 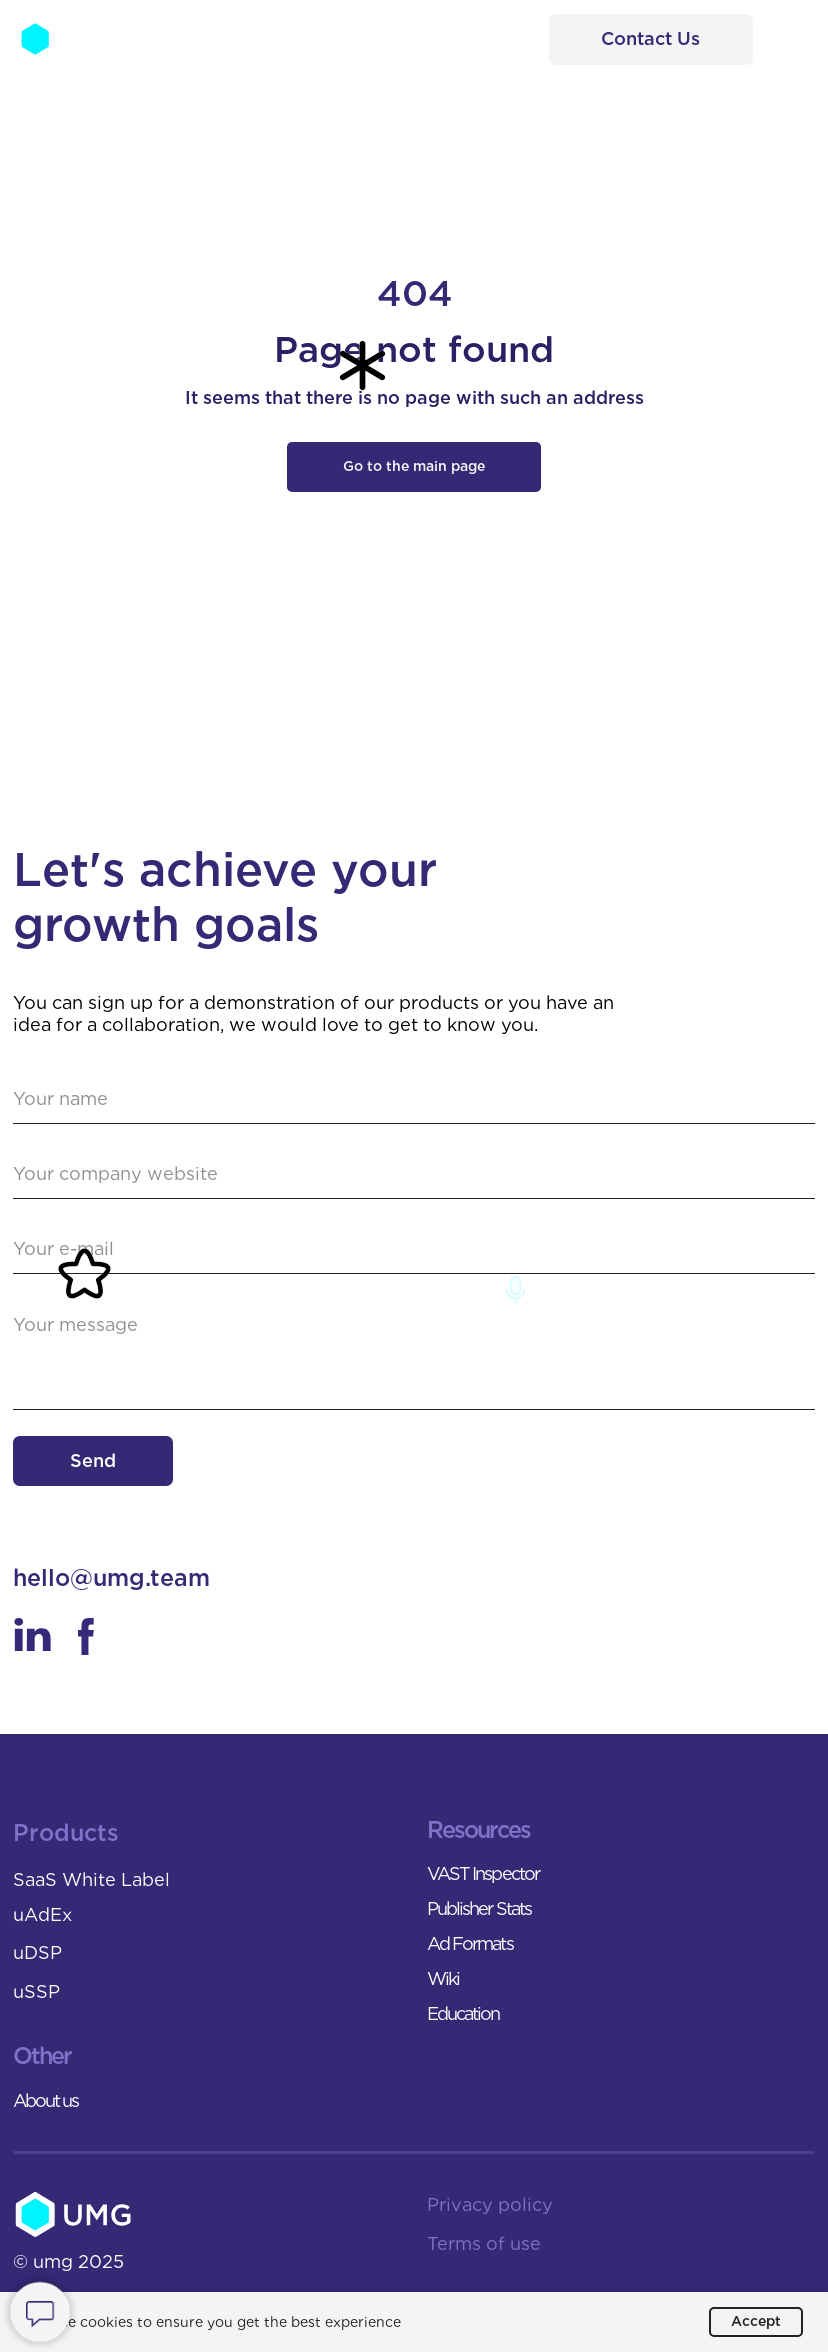 What do you see at coordinates (362, 365) in the screenshot?
I see `indicates a required field in a form` at bounding box center [362, 365].